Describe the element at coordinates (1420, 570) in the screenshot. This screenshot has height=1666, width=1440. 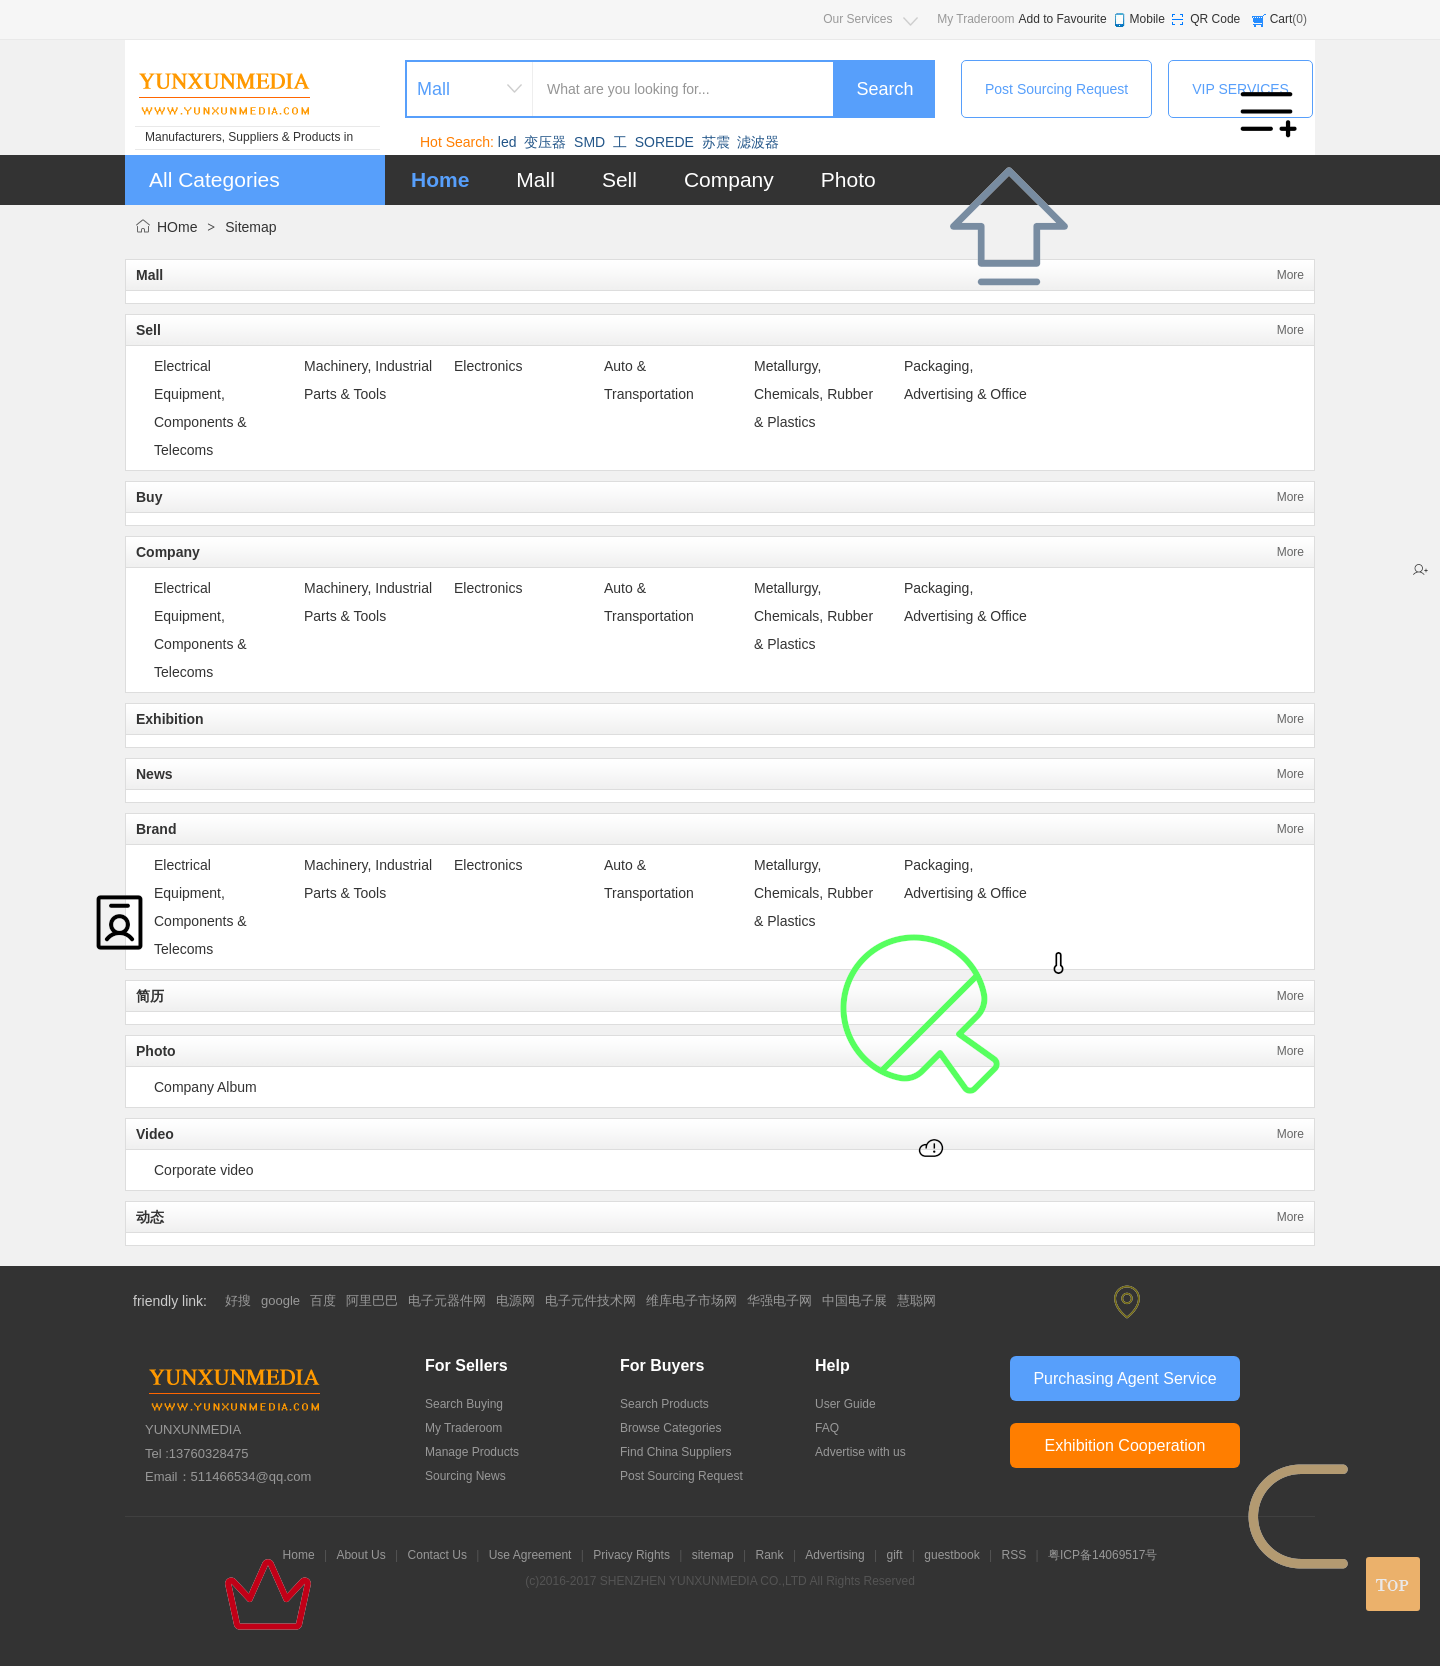
I see `add a new contact or friend` at that location.